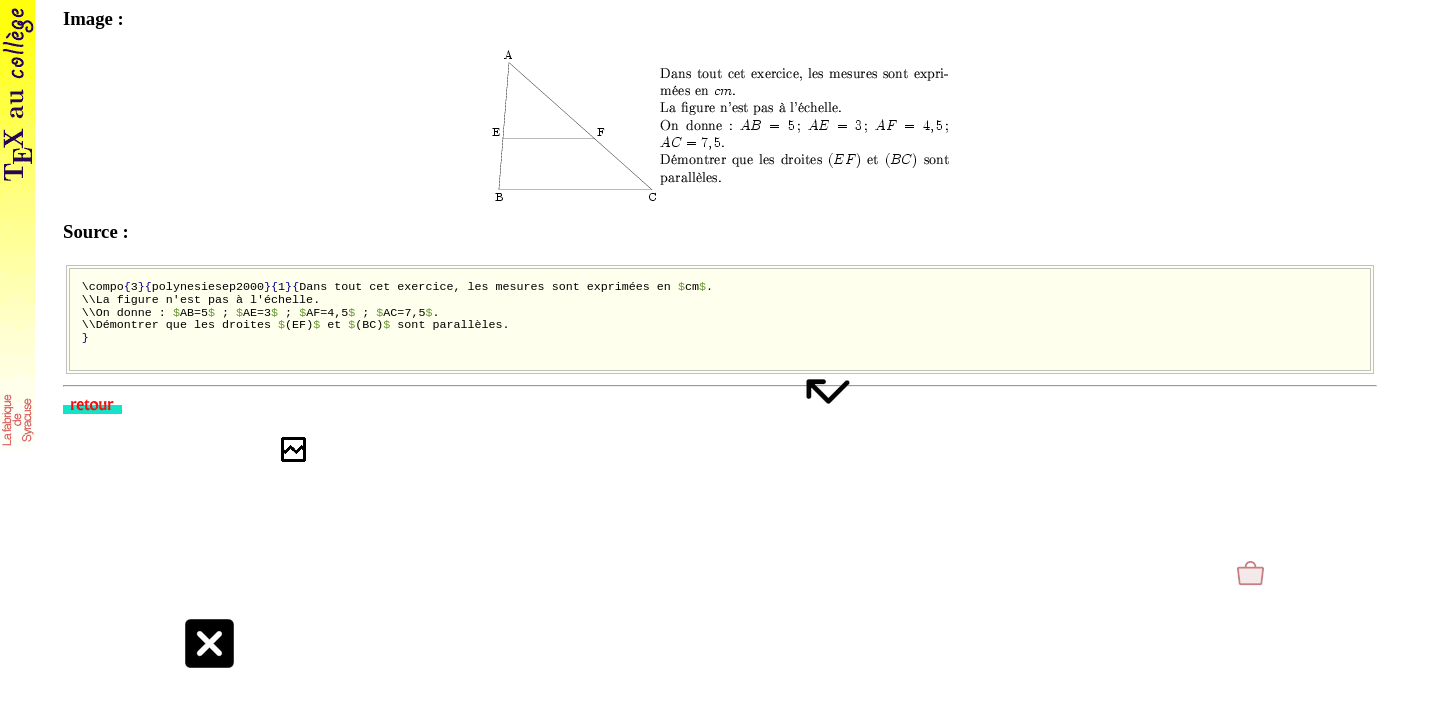 The height and width of the screenshot is (720, 1440). Describe the element at coordinates (209, 643) in the screenshot. I see `indicates a disabled or unavailable feature` at that location.